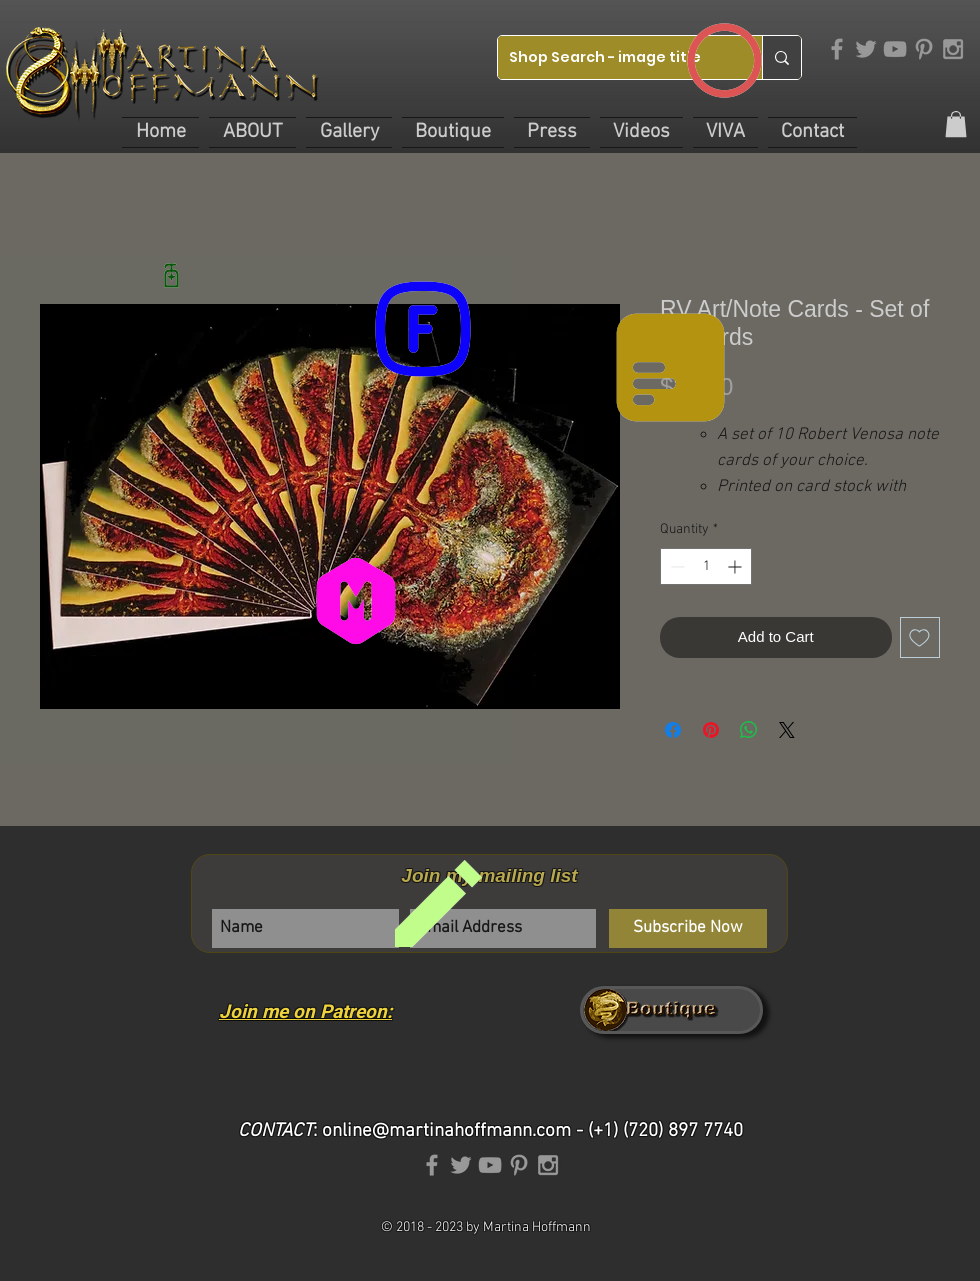 The image size is (980, 1281). What do you see at coordinates (171, 275) in the screenshot?
I see `access hygiene or sanitation information` at bounding box center [171, 275].